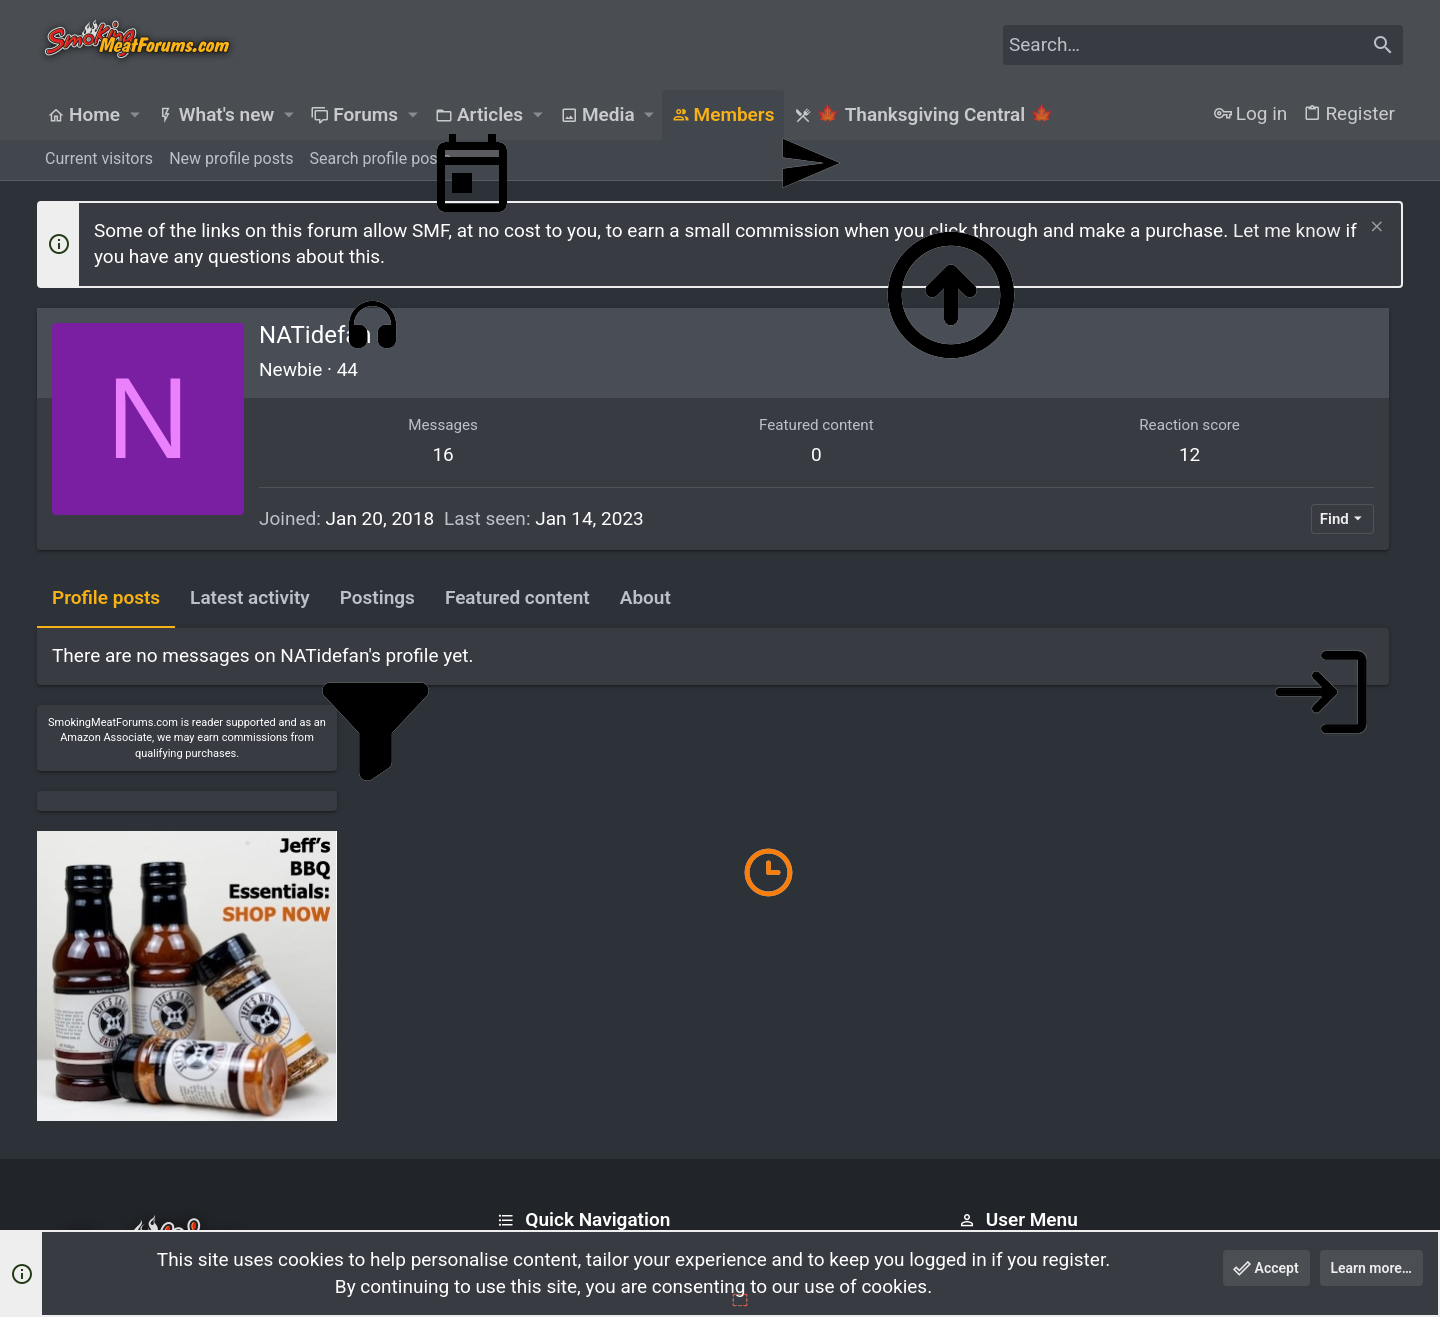  I want to click on access audio or music playback, so click(372, 324).